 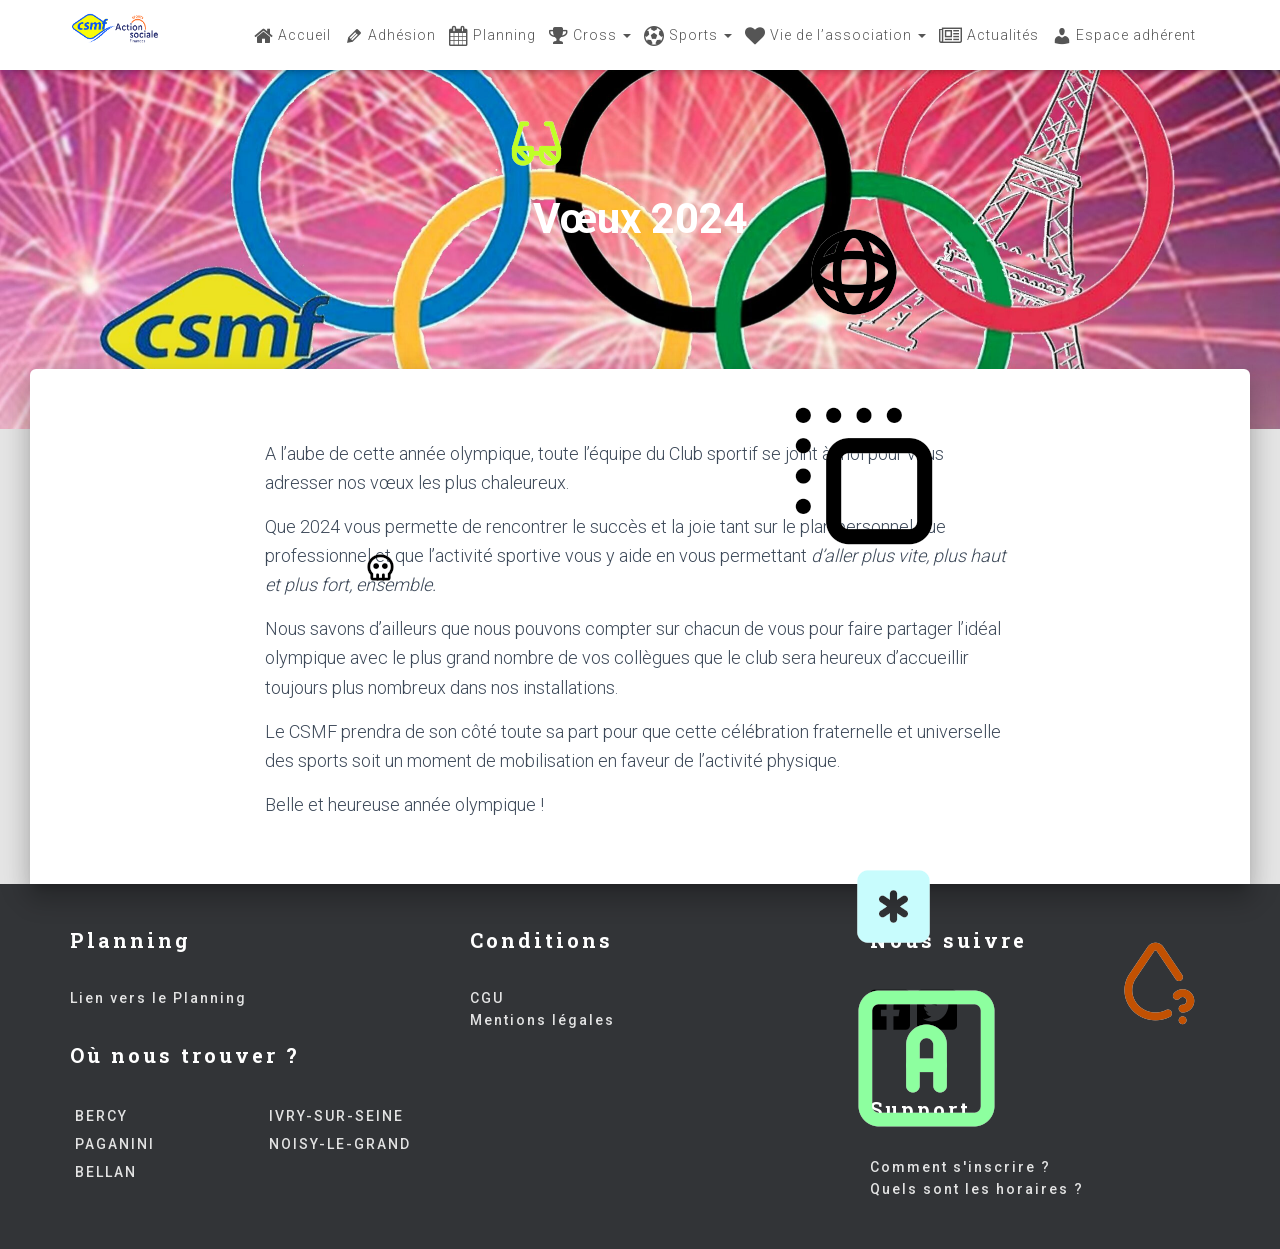 I want to click on drag and drop to reorder items, so click(x=864, y=476).